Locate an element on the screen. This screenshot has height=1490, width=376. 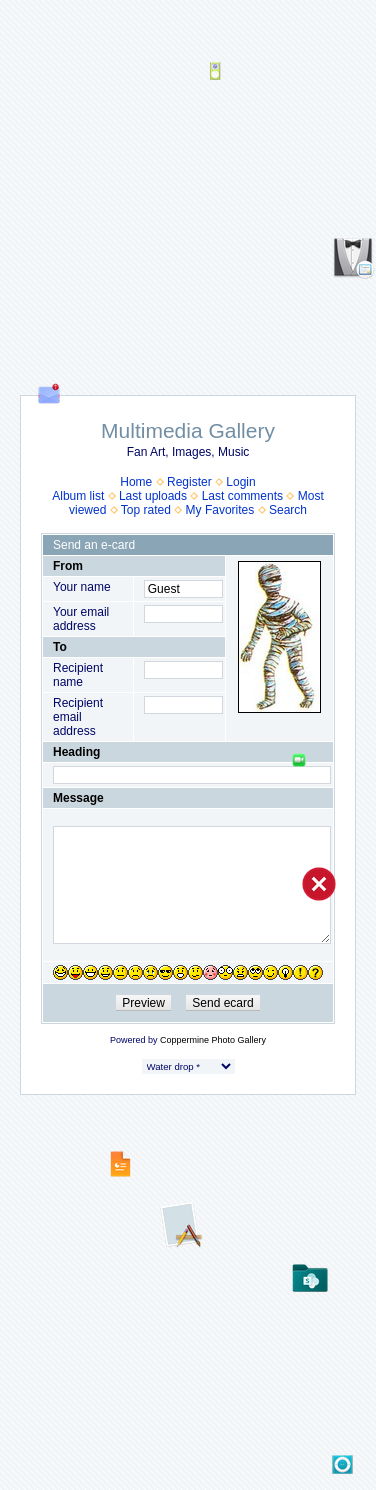
iPod mini device connected in green color is located at coordinates (215, 71).